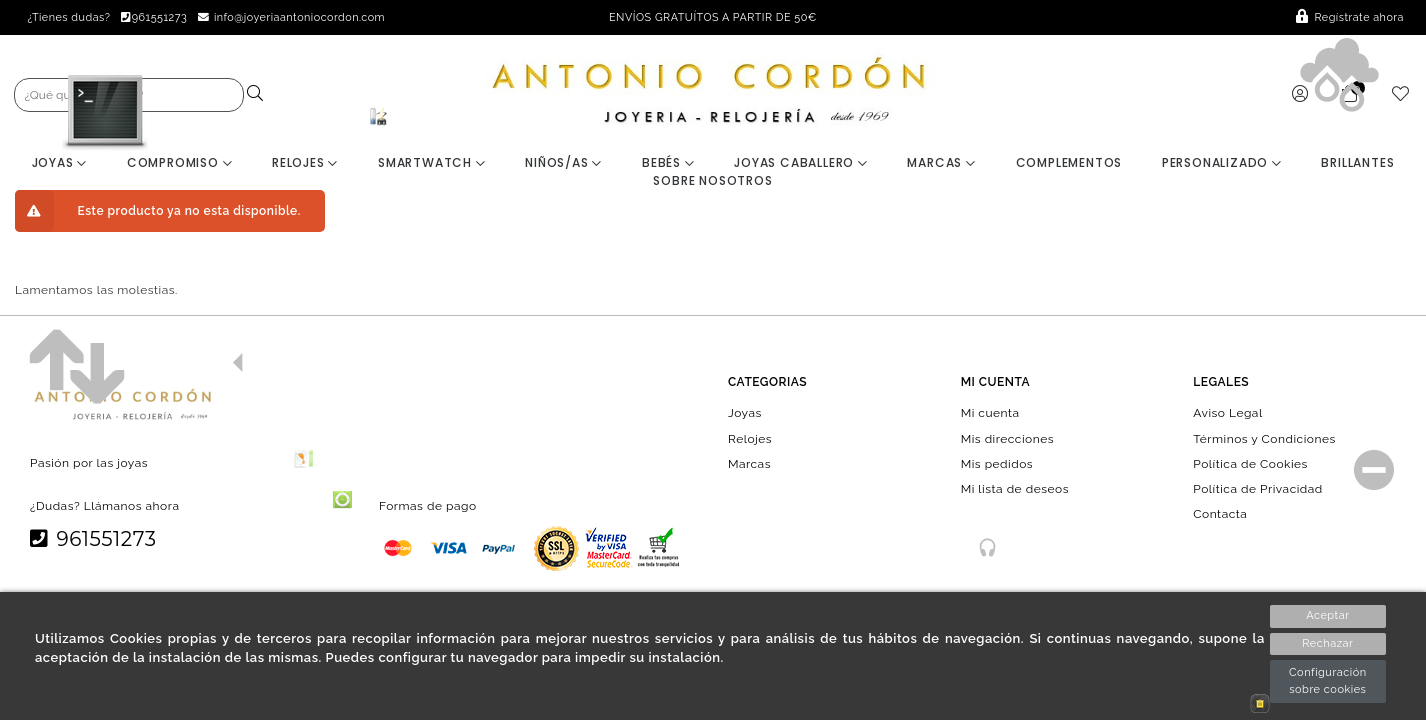 The width and height of the screenshot is (1426, 720). I want to click on iPod shuffle device connected, so click(342, 499).